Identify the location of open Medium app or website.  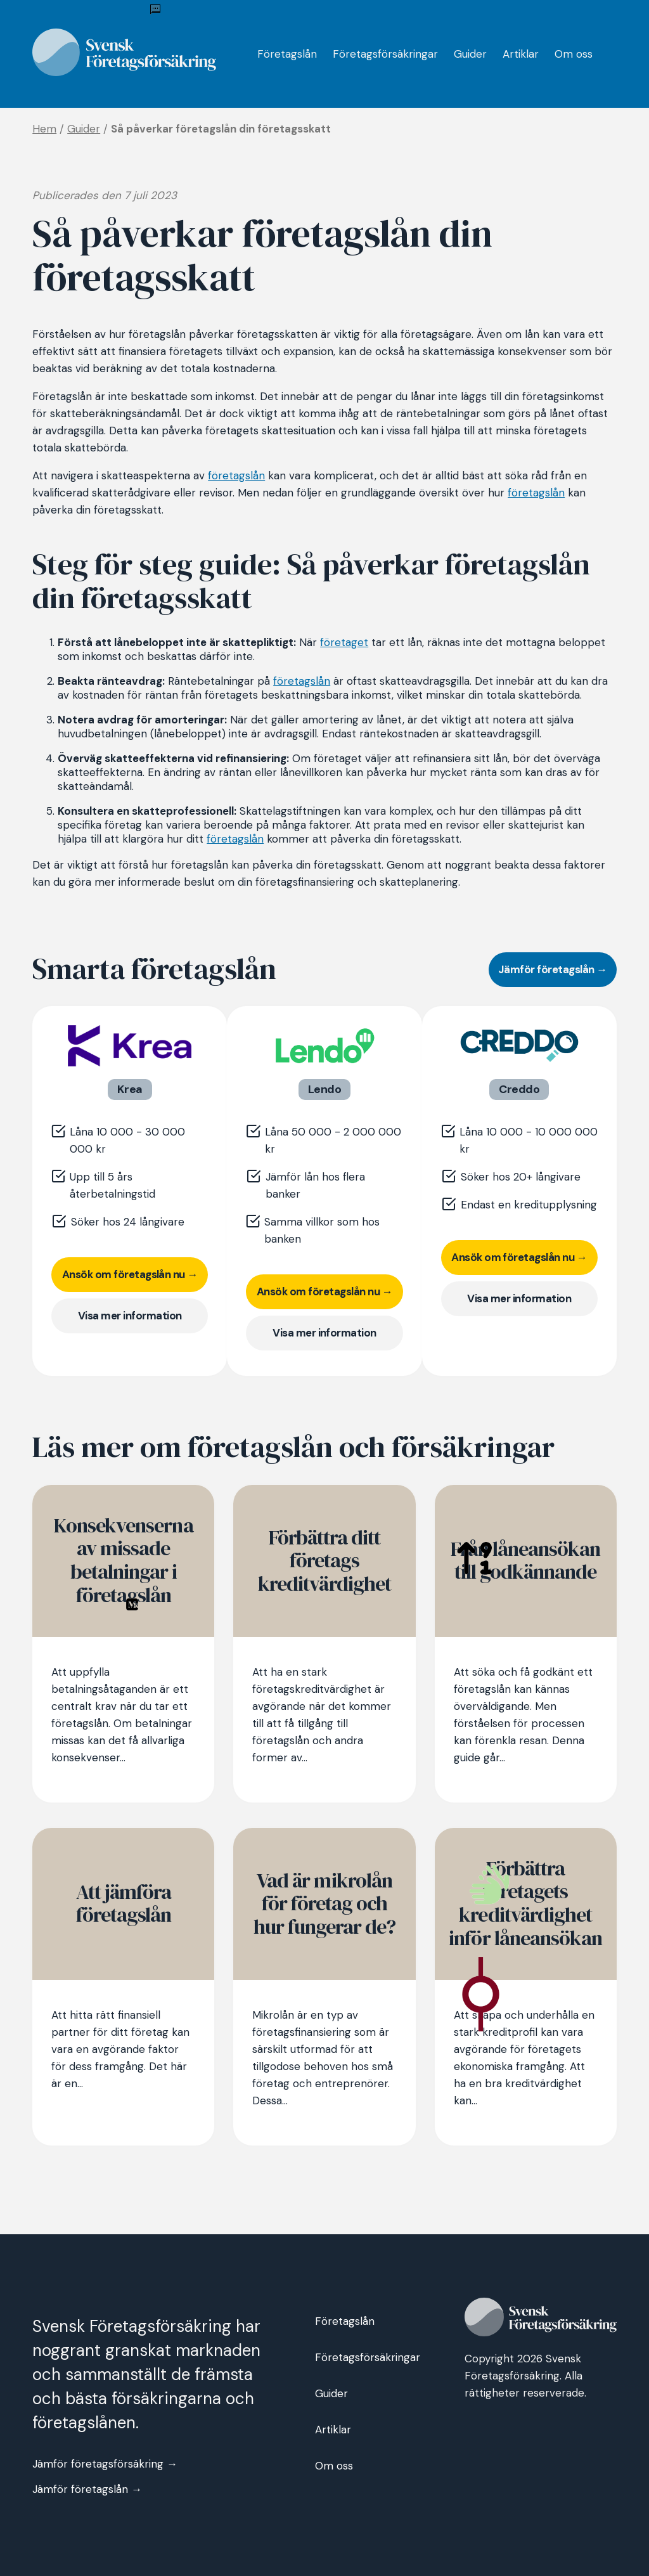
(132, 1604).